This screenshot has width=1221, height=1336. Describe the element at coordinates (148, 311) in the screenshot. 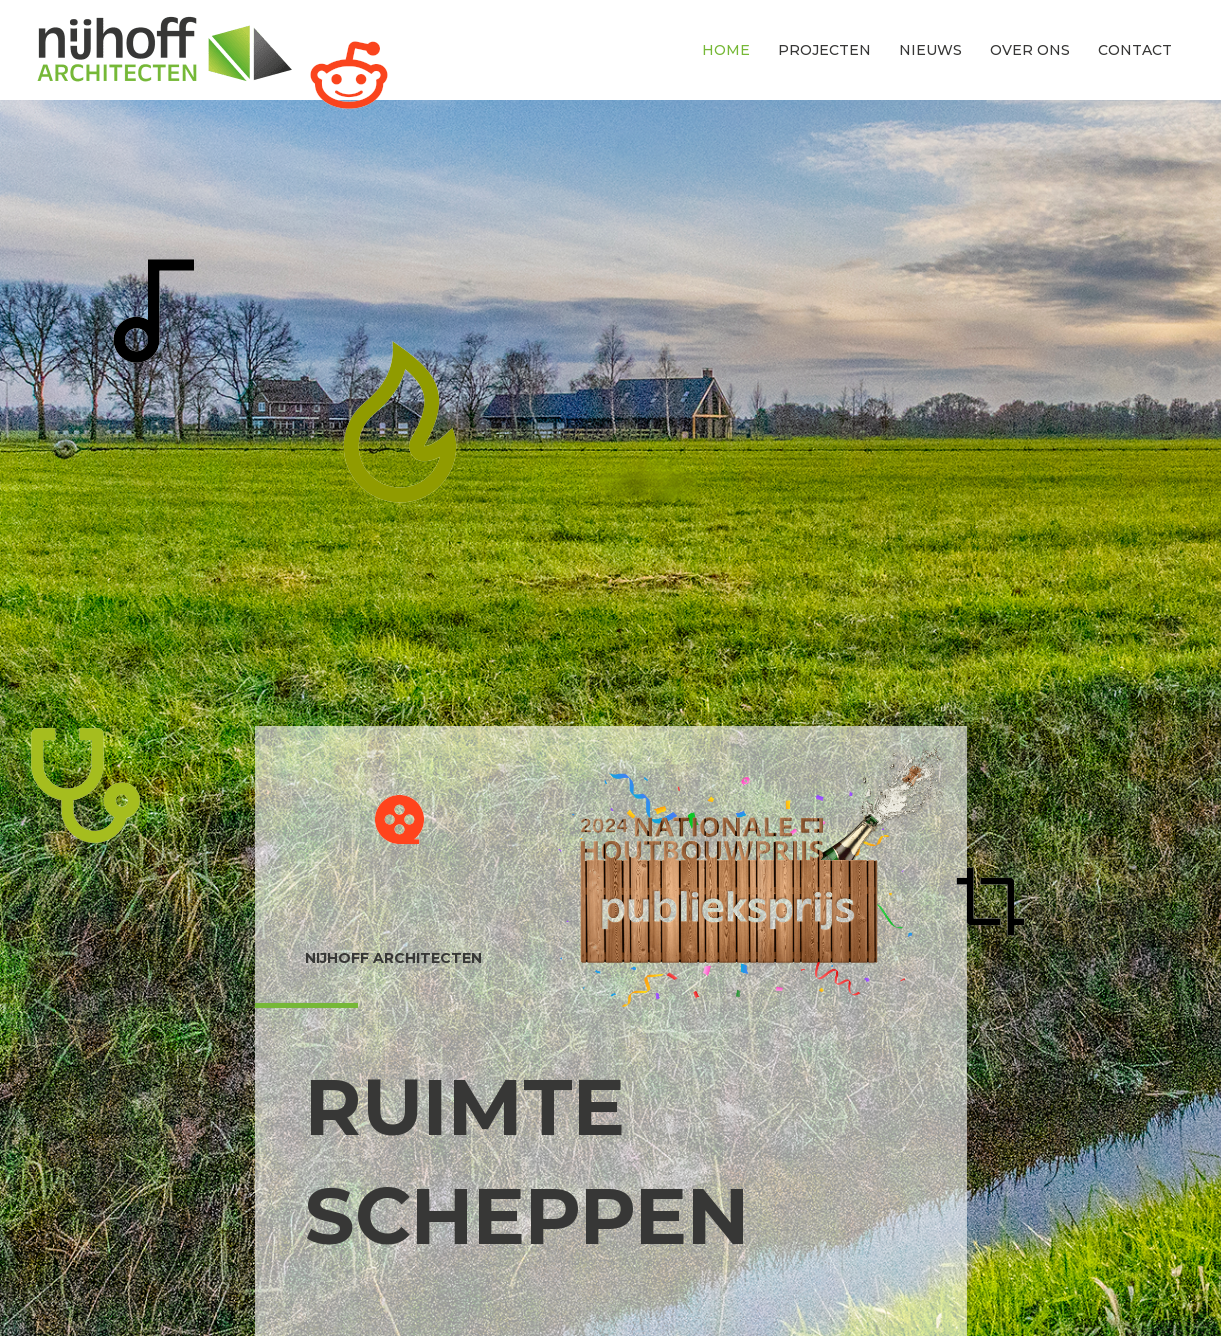

I see `access music library or audio files` at that location.